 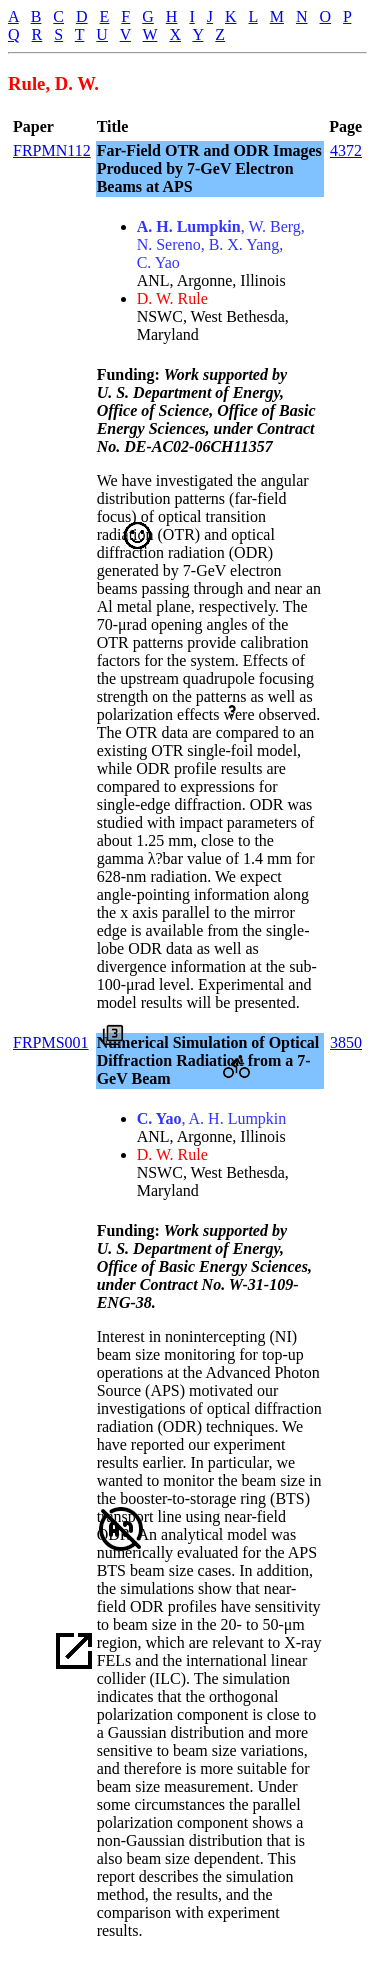 I want to click on add a reaction or emoji to a message, so click(x=137, y=535).